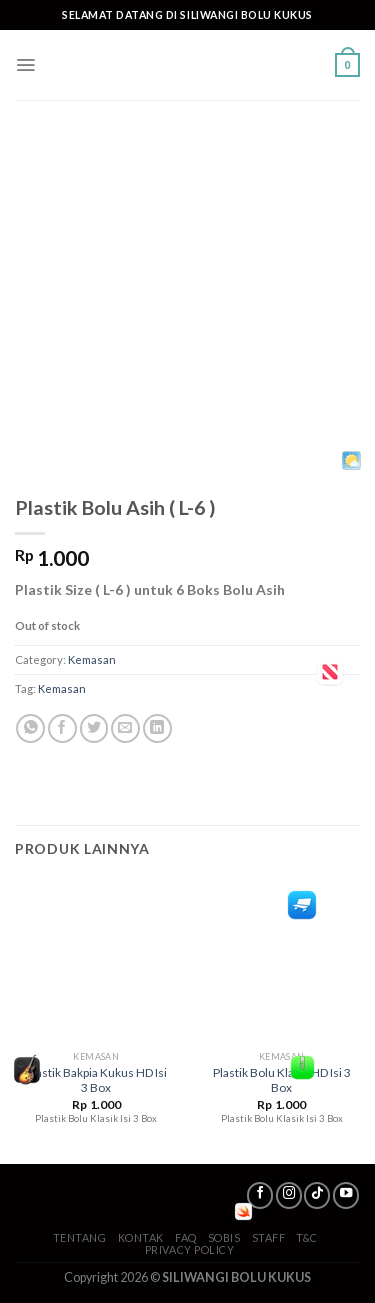 The width and height of the screenshot is (375, 1303). What do you see at coordinates (351, 460) in the screenshot?
I see `open the weather app` at bounding box center [351, 460].